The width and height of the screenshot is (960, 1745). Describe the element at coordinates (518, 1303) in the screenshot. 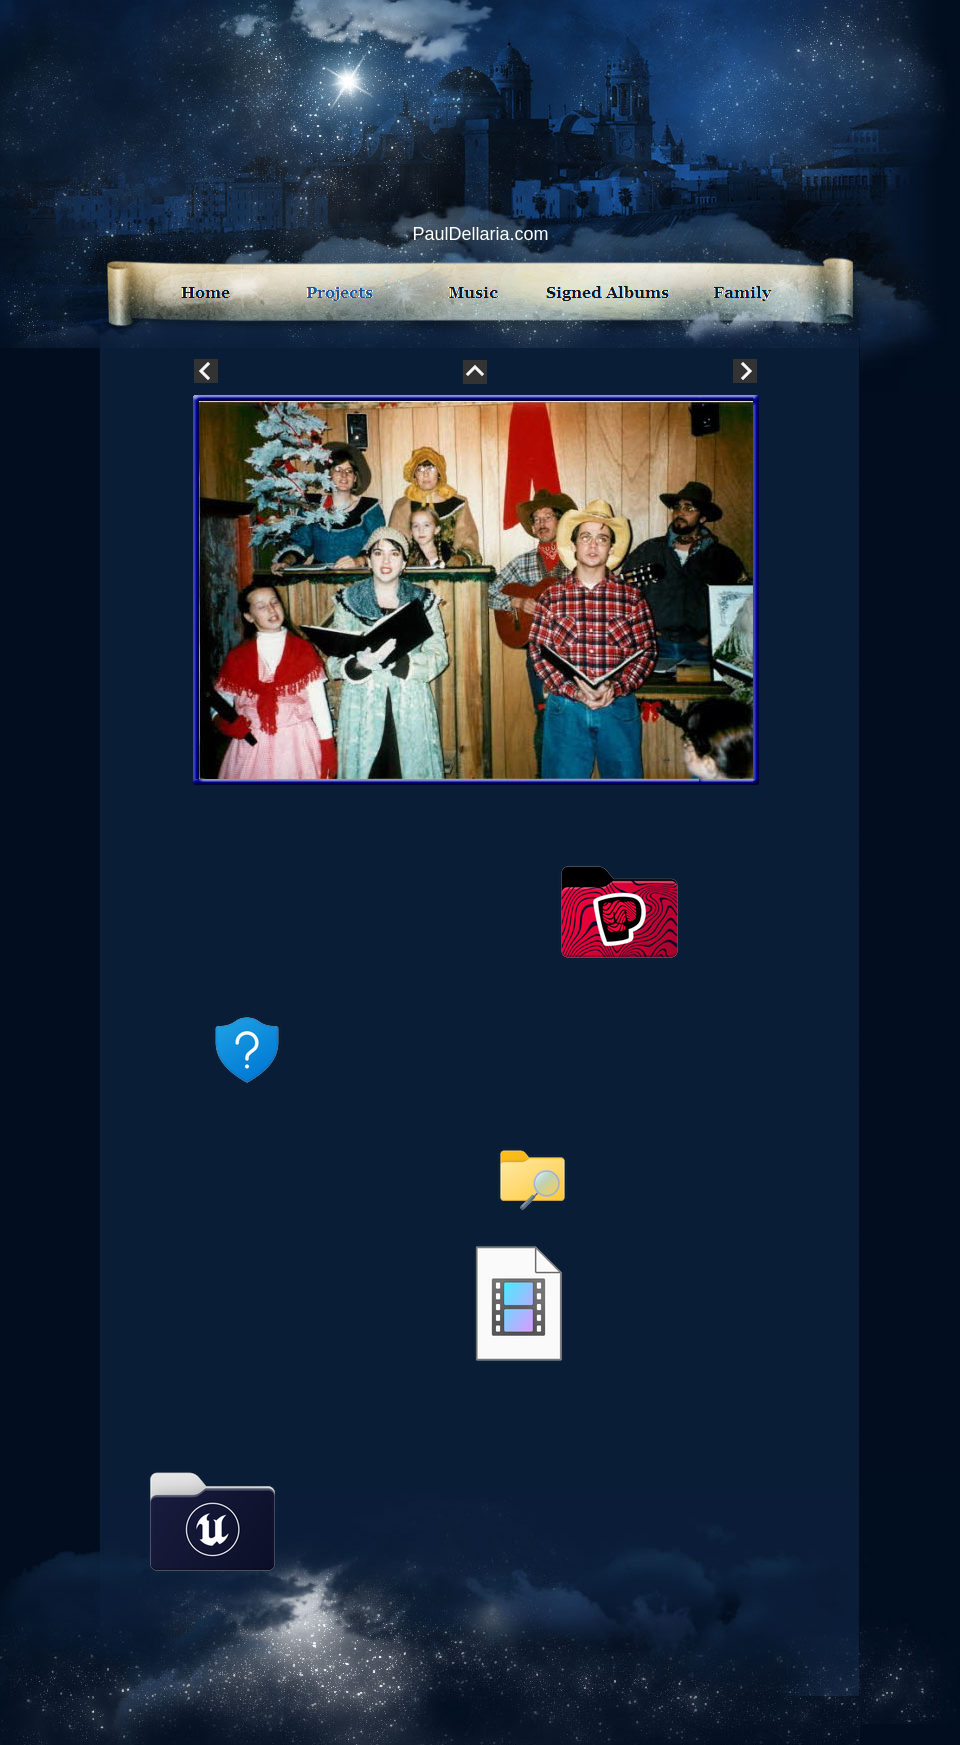

I see `open a video file` at that location.